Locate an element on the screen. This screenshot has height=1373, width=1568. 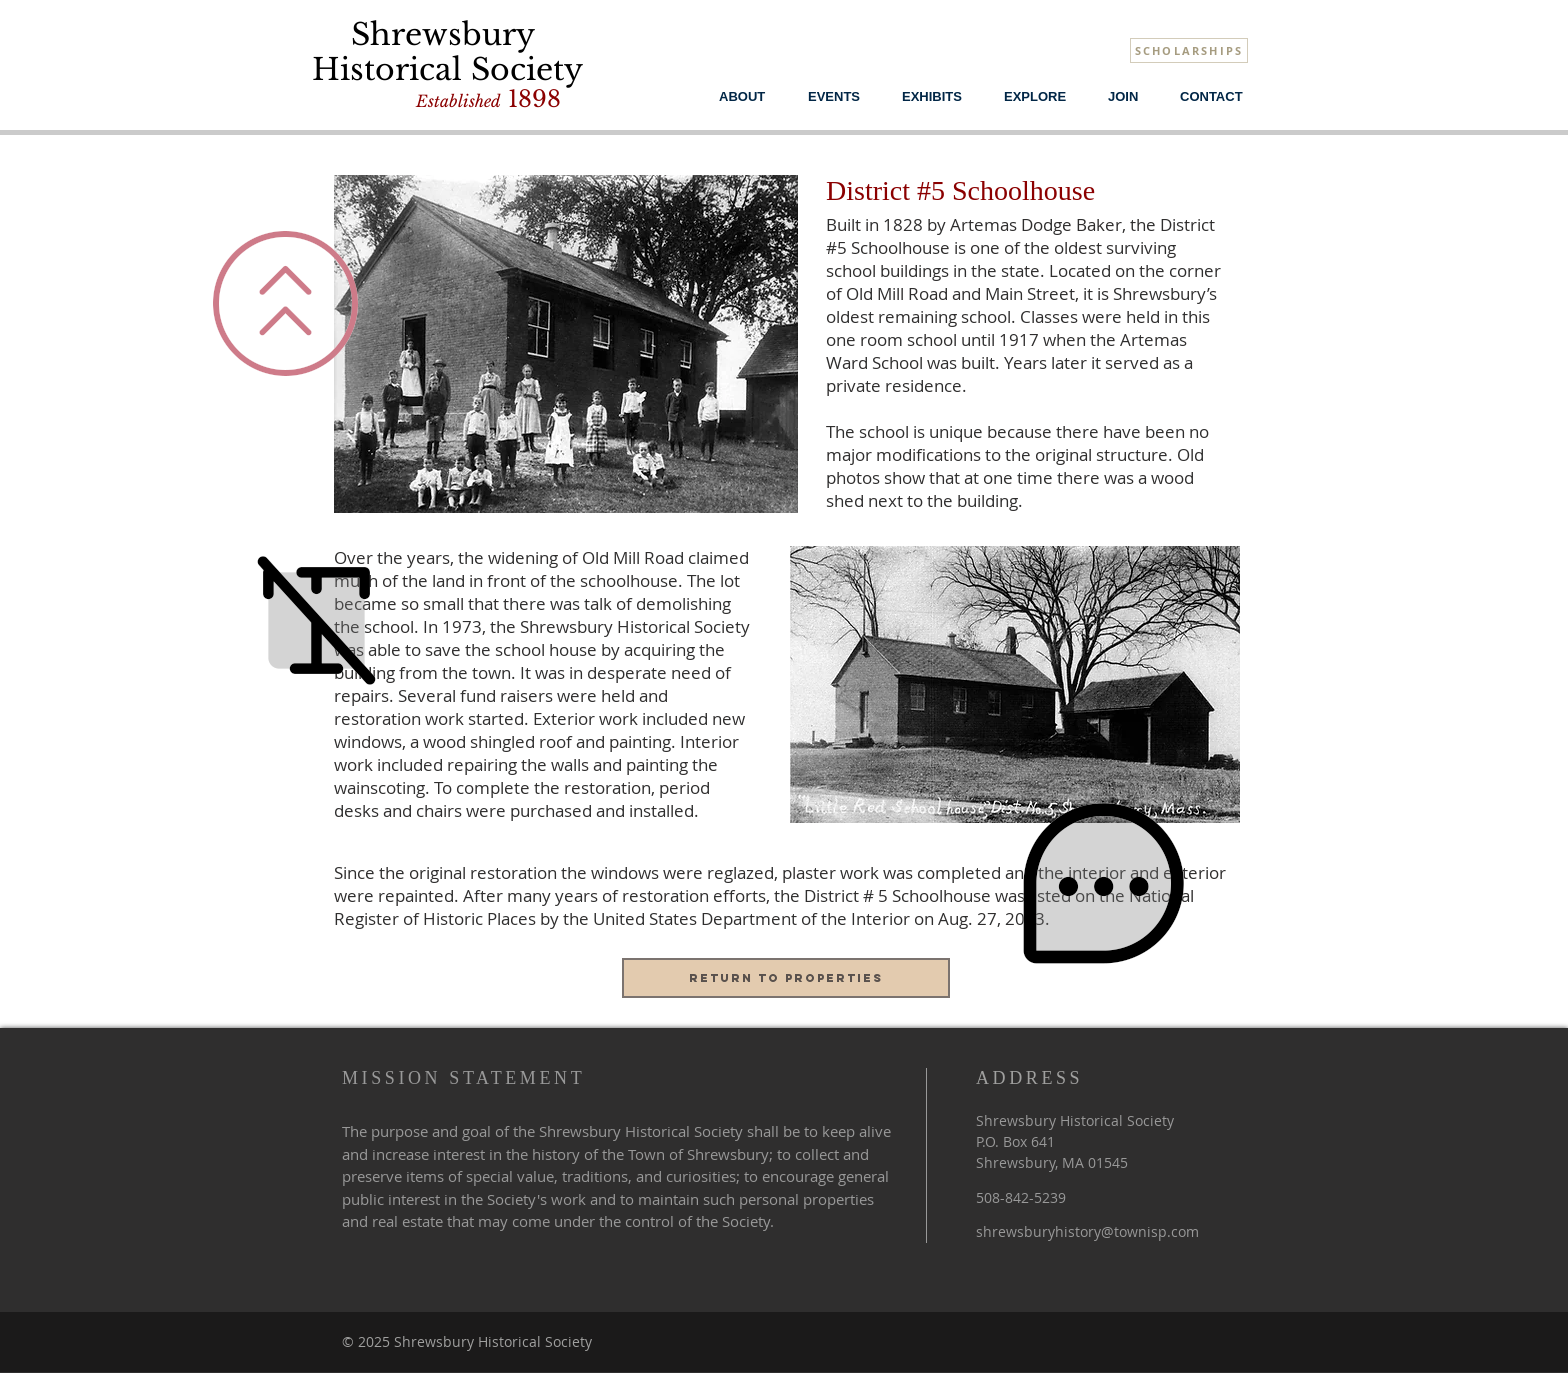
open chat or messaging is located at coordinates (1100, 886).